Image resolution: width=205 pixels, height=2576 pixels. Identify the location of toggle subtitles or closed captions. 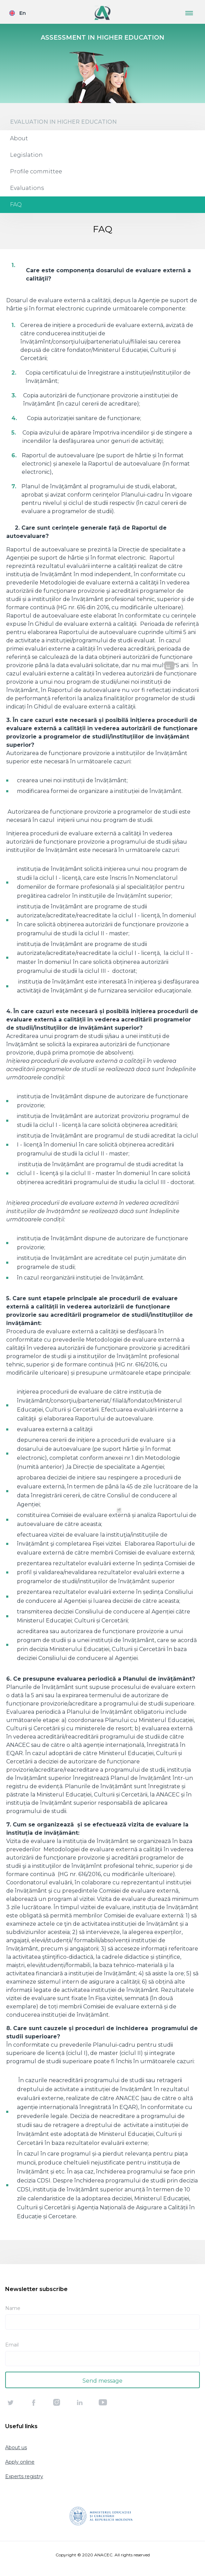
(171, 665).